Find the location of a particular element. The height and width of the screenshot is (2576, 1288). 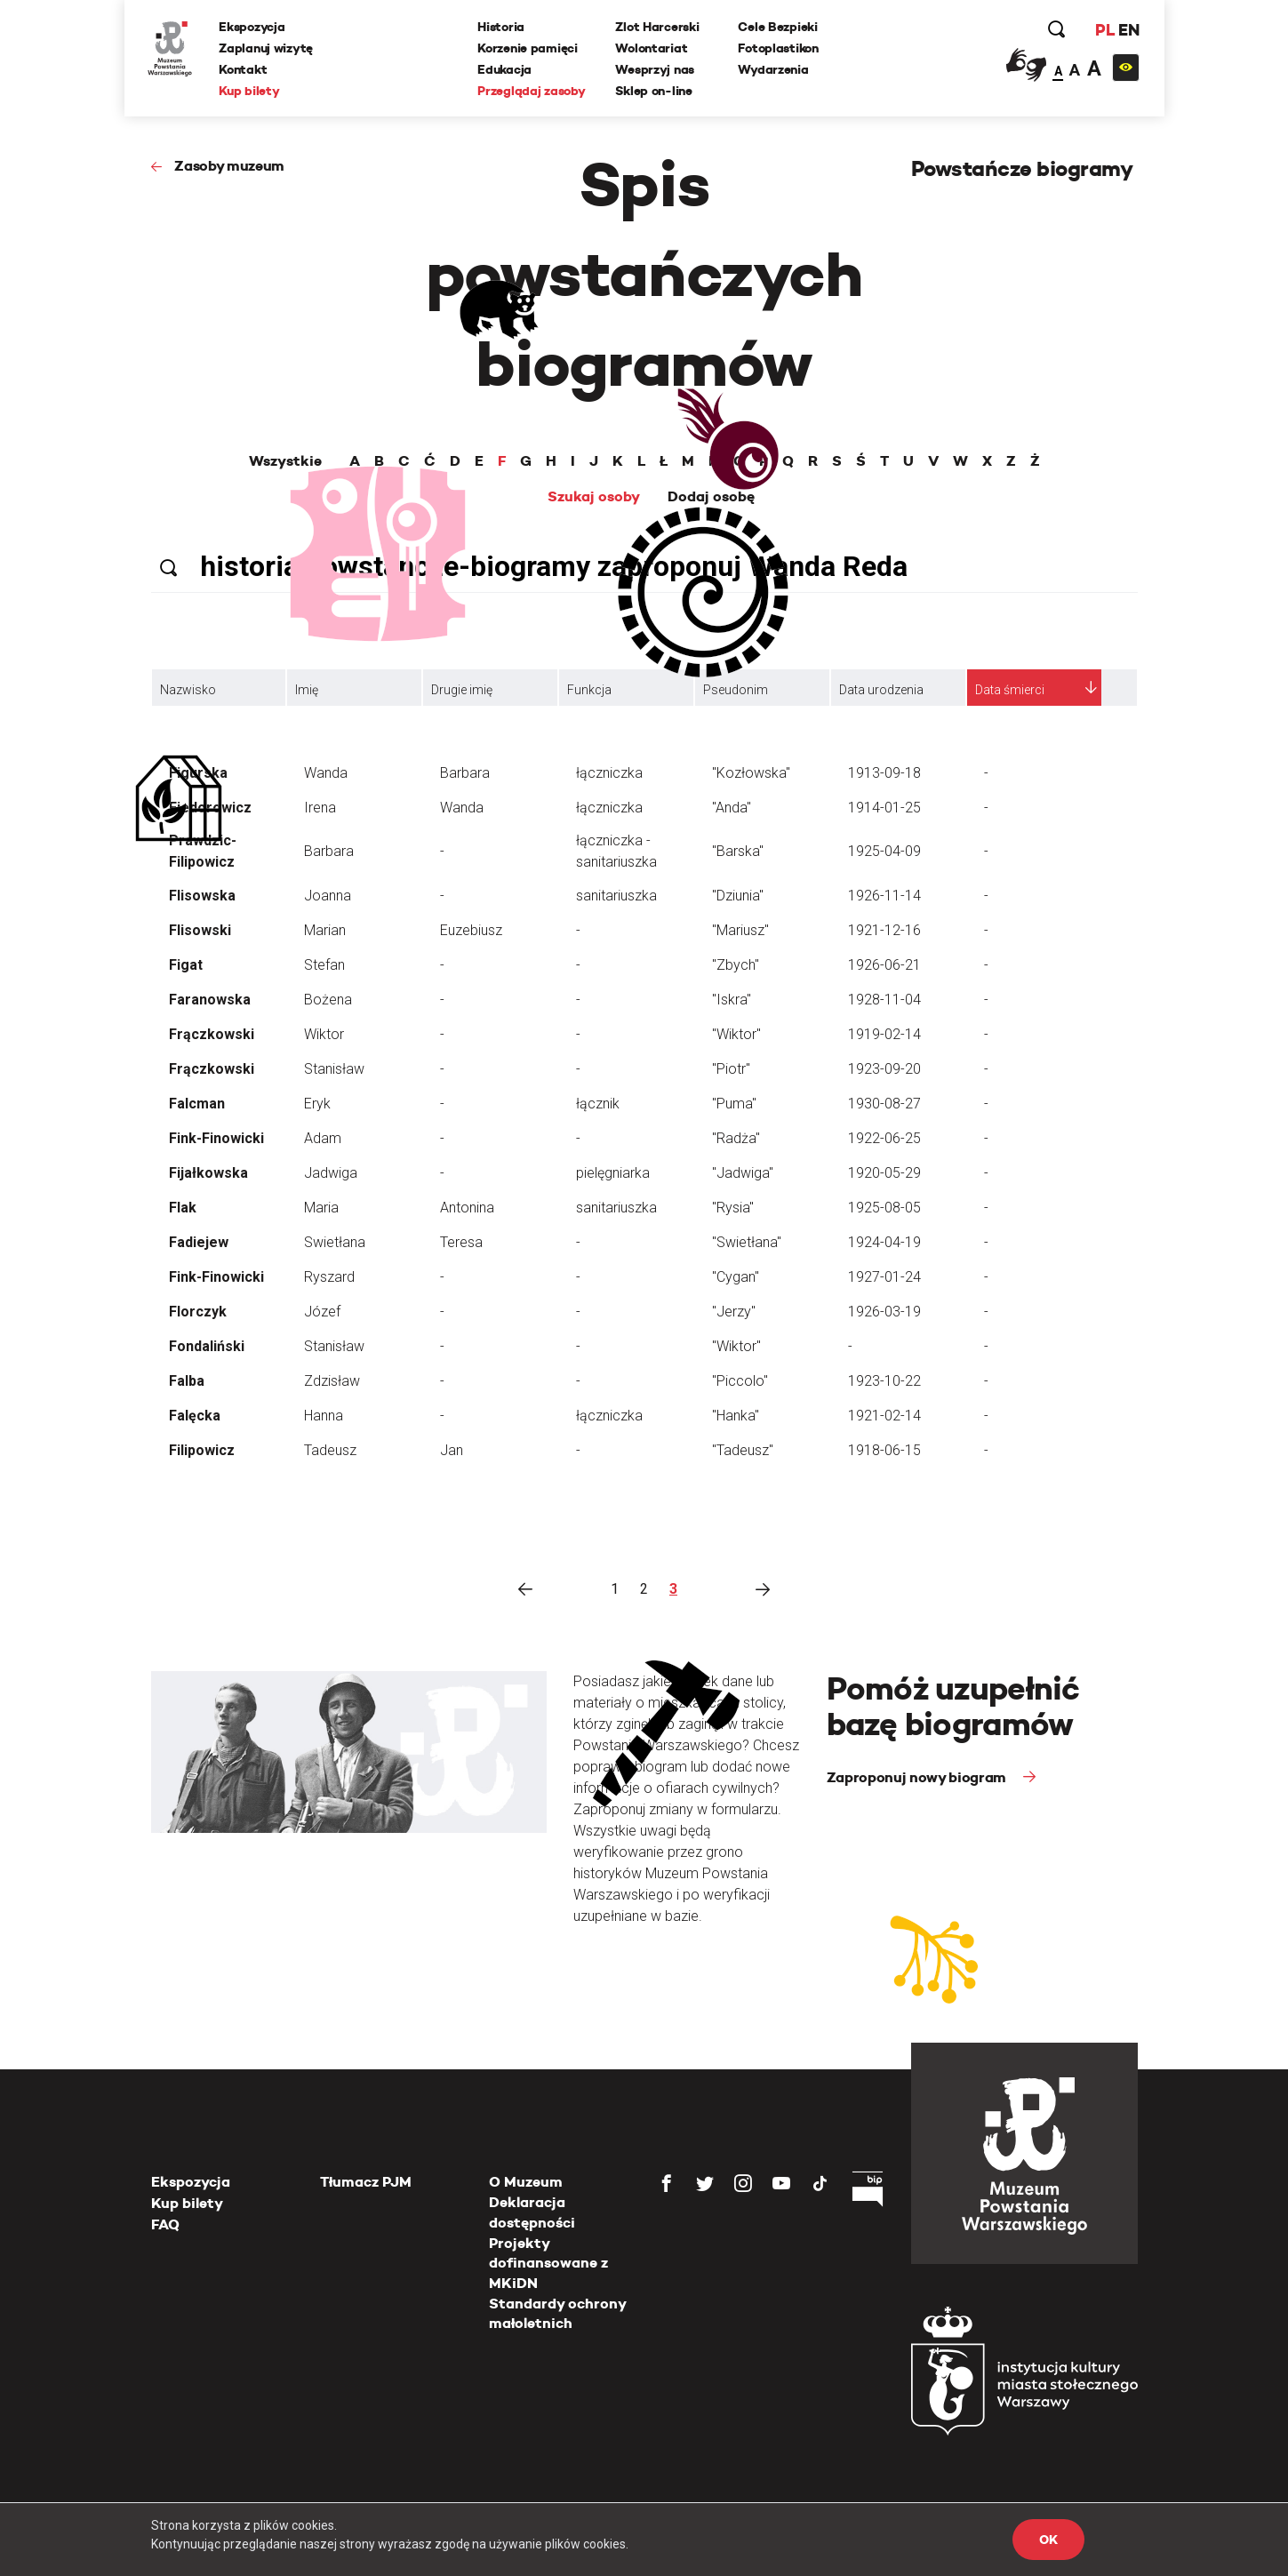

access greenhouse or garden management is located at coordinates (179, 798).